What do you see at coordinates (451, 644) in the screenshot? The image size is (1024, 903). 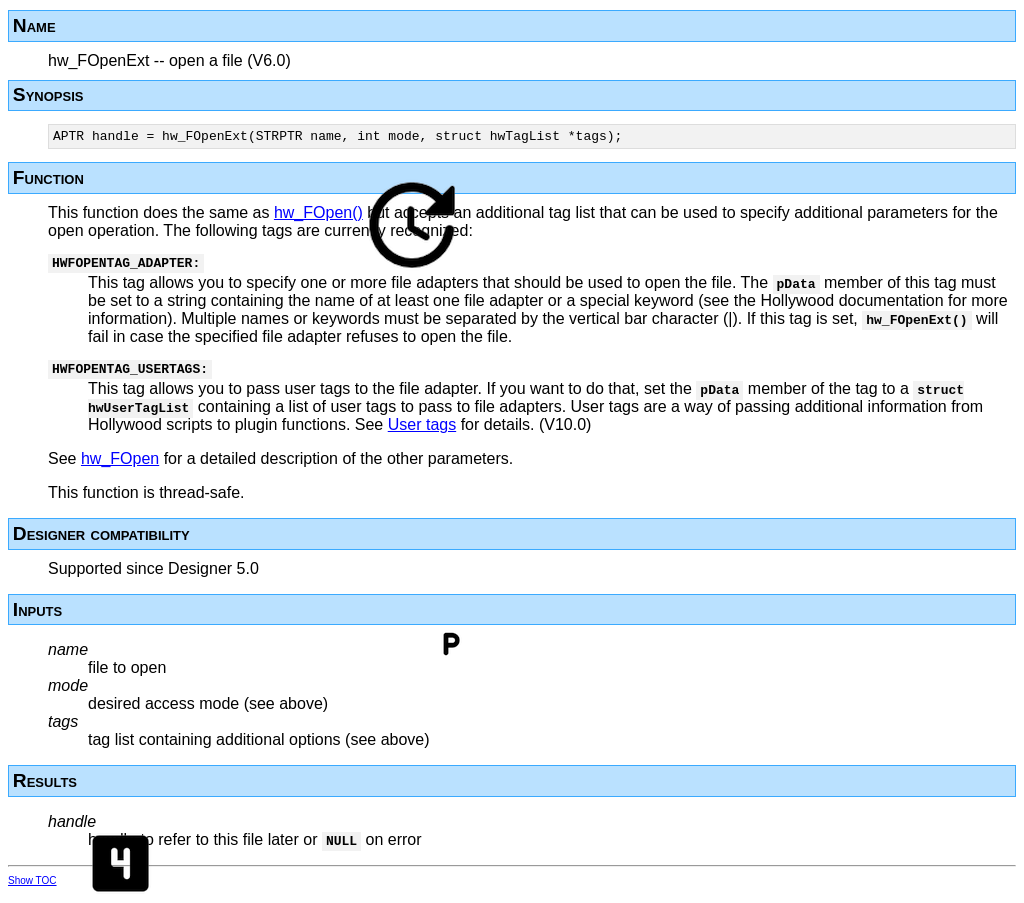 I see `find nearby parking locations` at bounding box center [451, 644].